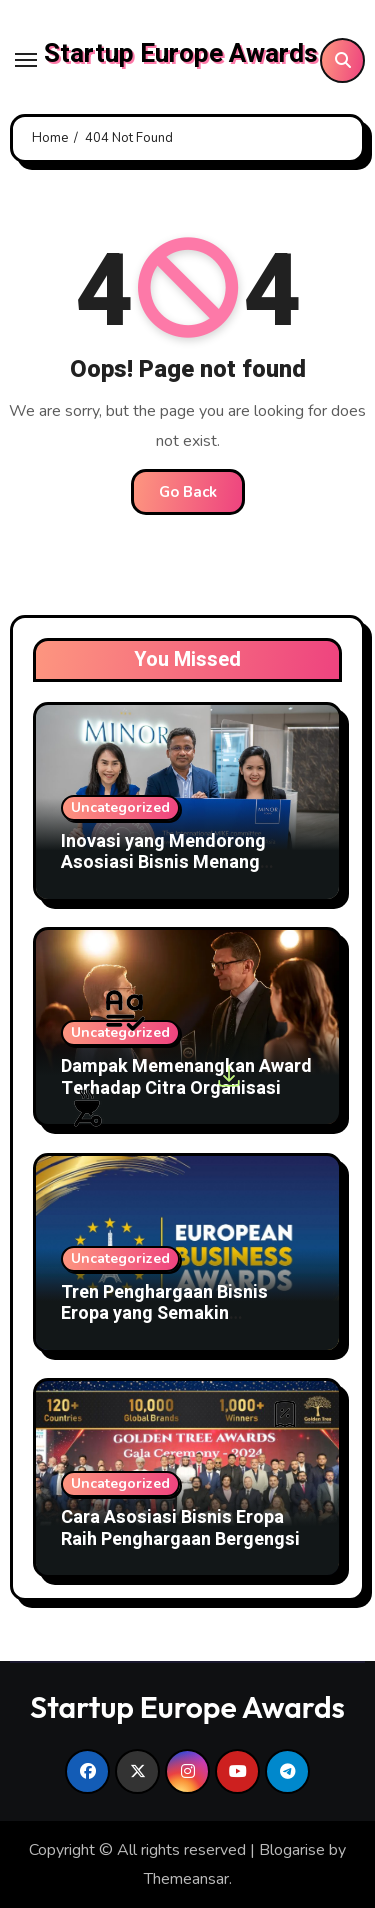 This screenshot has height=1908, width=375. What do you see at coordinates (285, 1414) in the screenshot?
I see `view discount or coupon codes` at bounding box center [285, 1414].